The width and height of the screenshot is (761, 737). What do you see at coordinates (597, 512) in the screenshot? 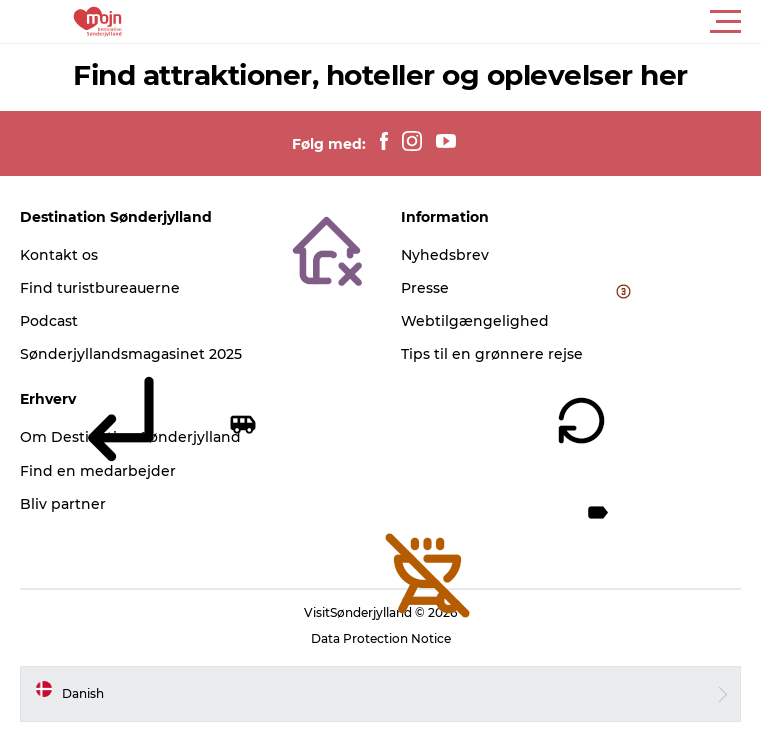
I see `add a label or tag to an item` at bounding box center [597, 512].